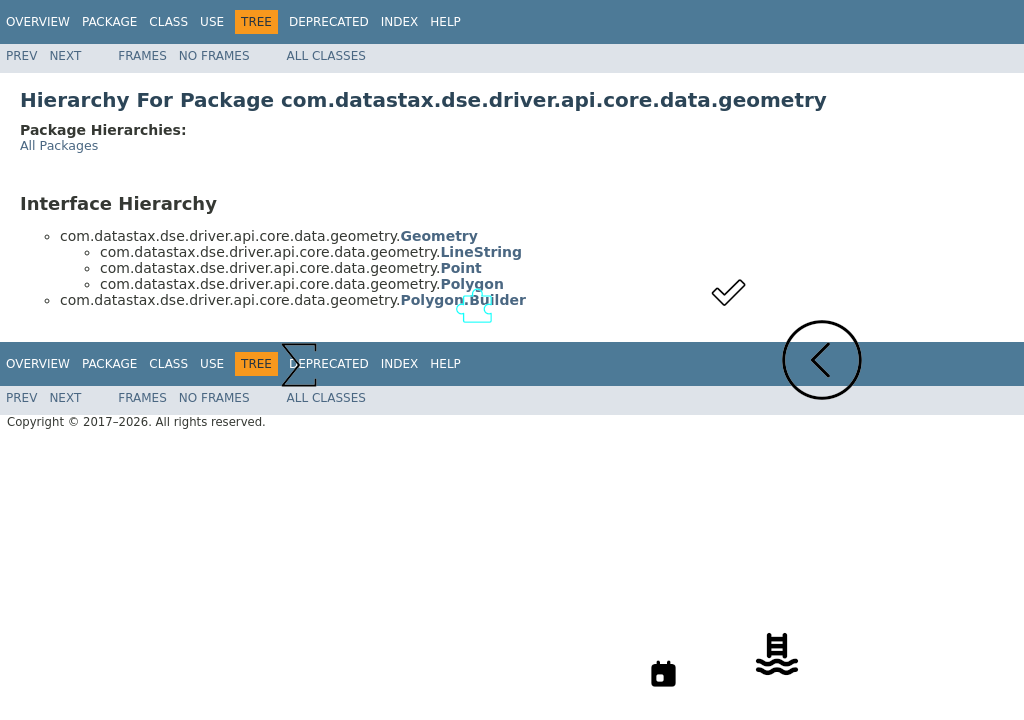  Describe the element at coordinates (663, 674) in the screenshot. I see `view today's date or daily agenda` at that location.